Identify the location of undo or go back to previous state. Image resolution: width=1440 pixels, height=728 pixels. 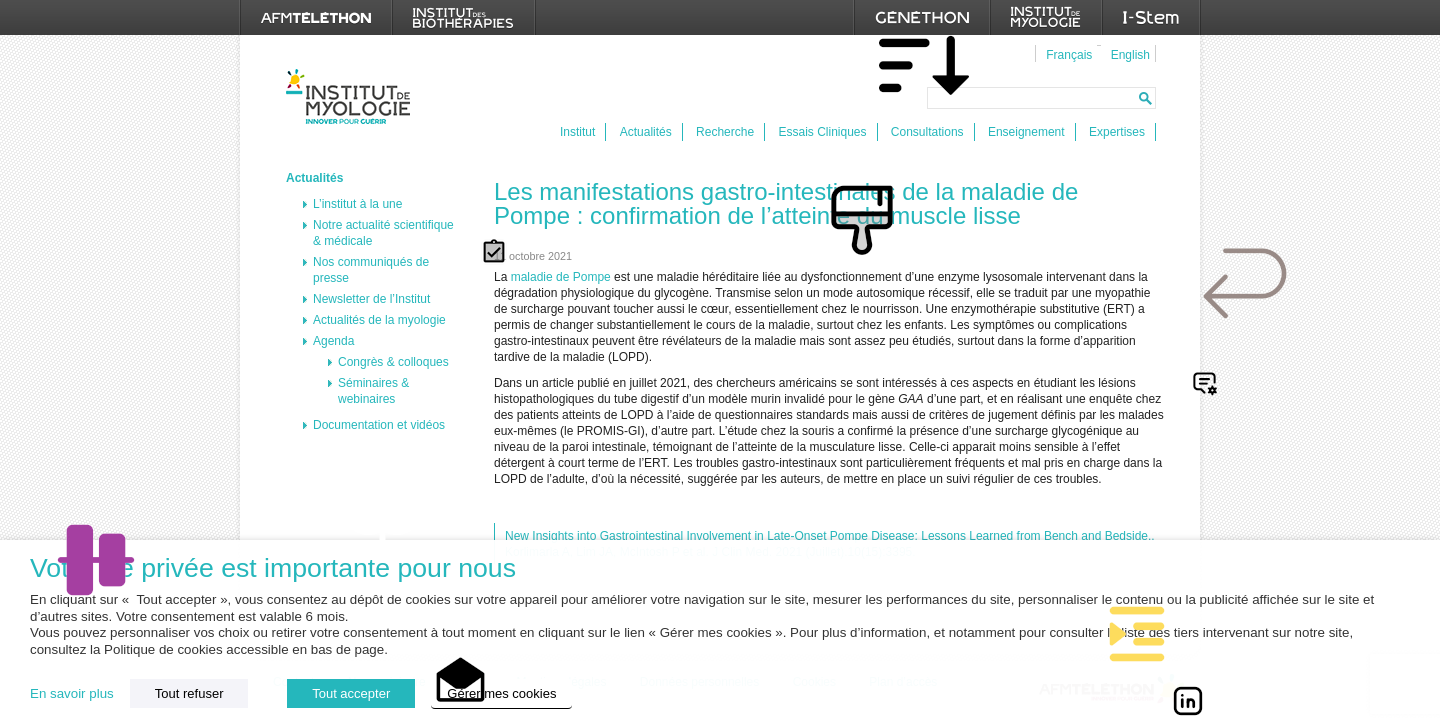
(1245, 280).